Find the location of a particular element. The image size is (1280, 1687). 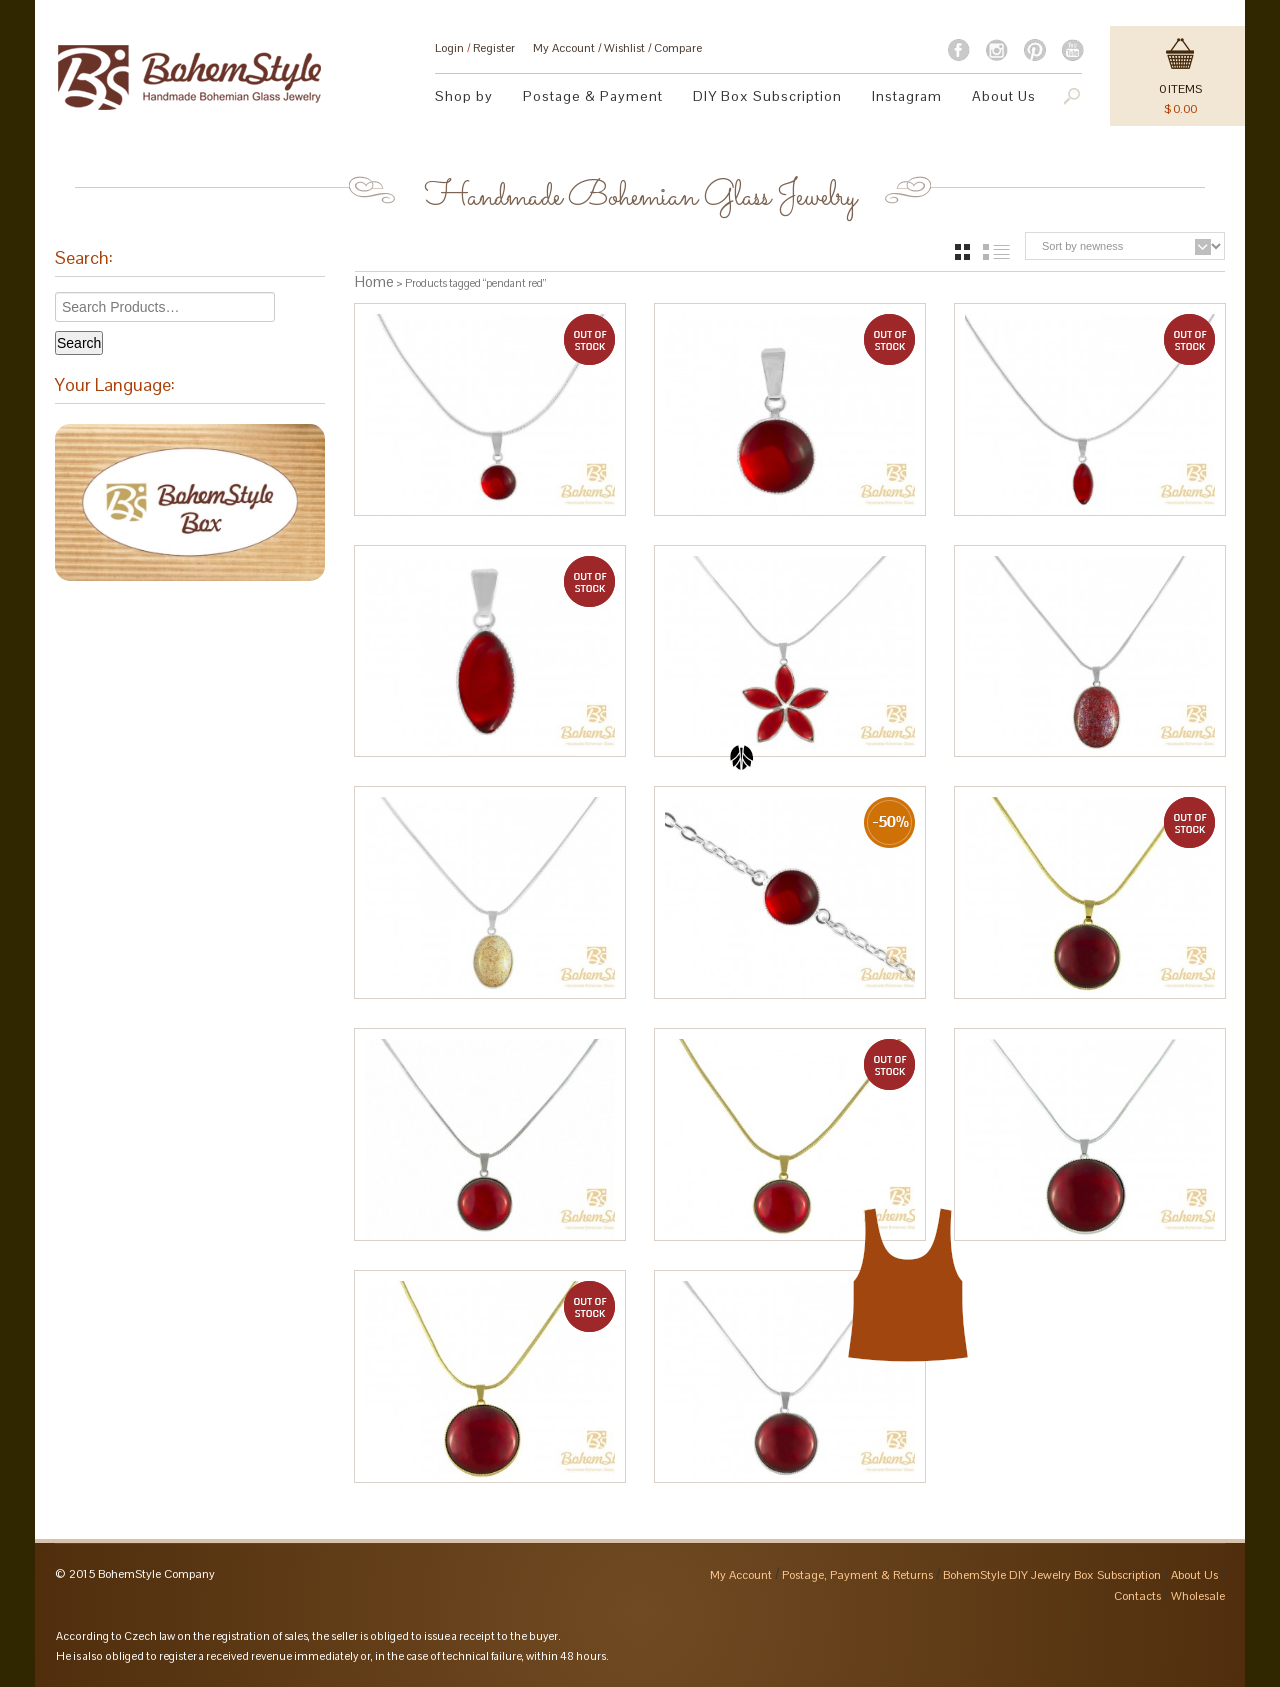

open a loot crate or mystery item is located at coordinates (741, 757).